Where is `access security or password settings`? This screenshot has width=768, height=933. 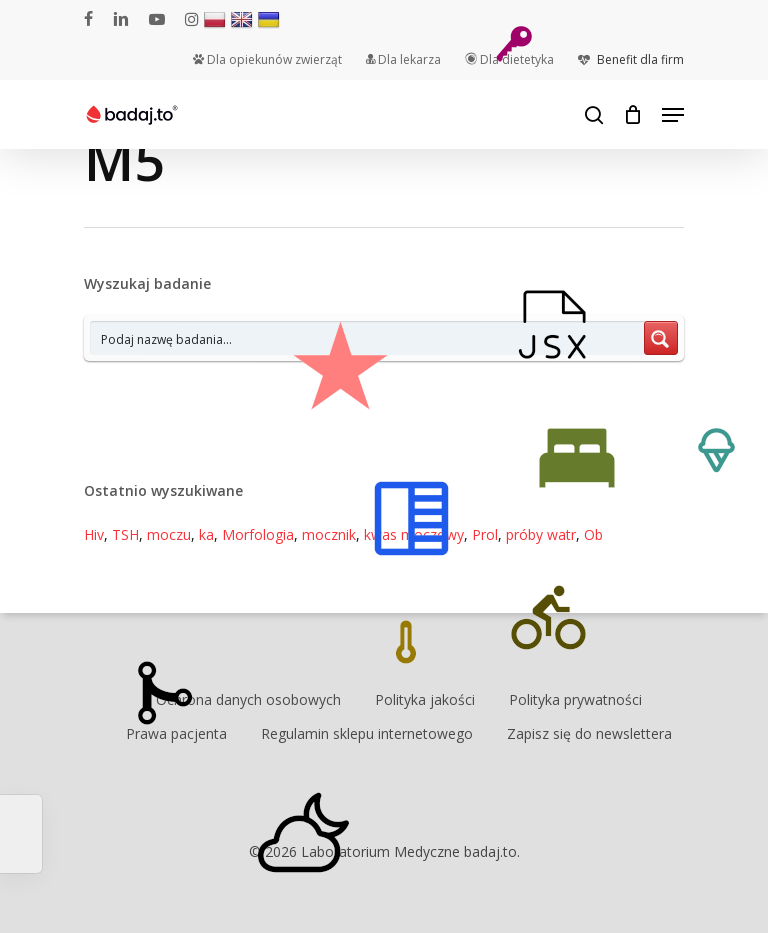 access security or password settings is located at coordinates (514, 44).